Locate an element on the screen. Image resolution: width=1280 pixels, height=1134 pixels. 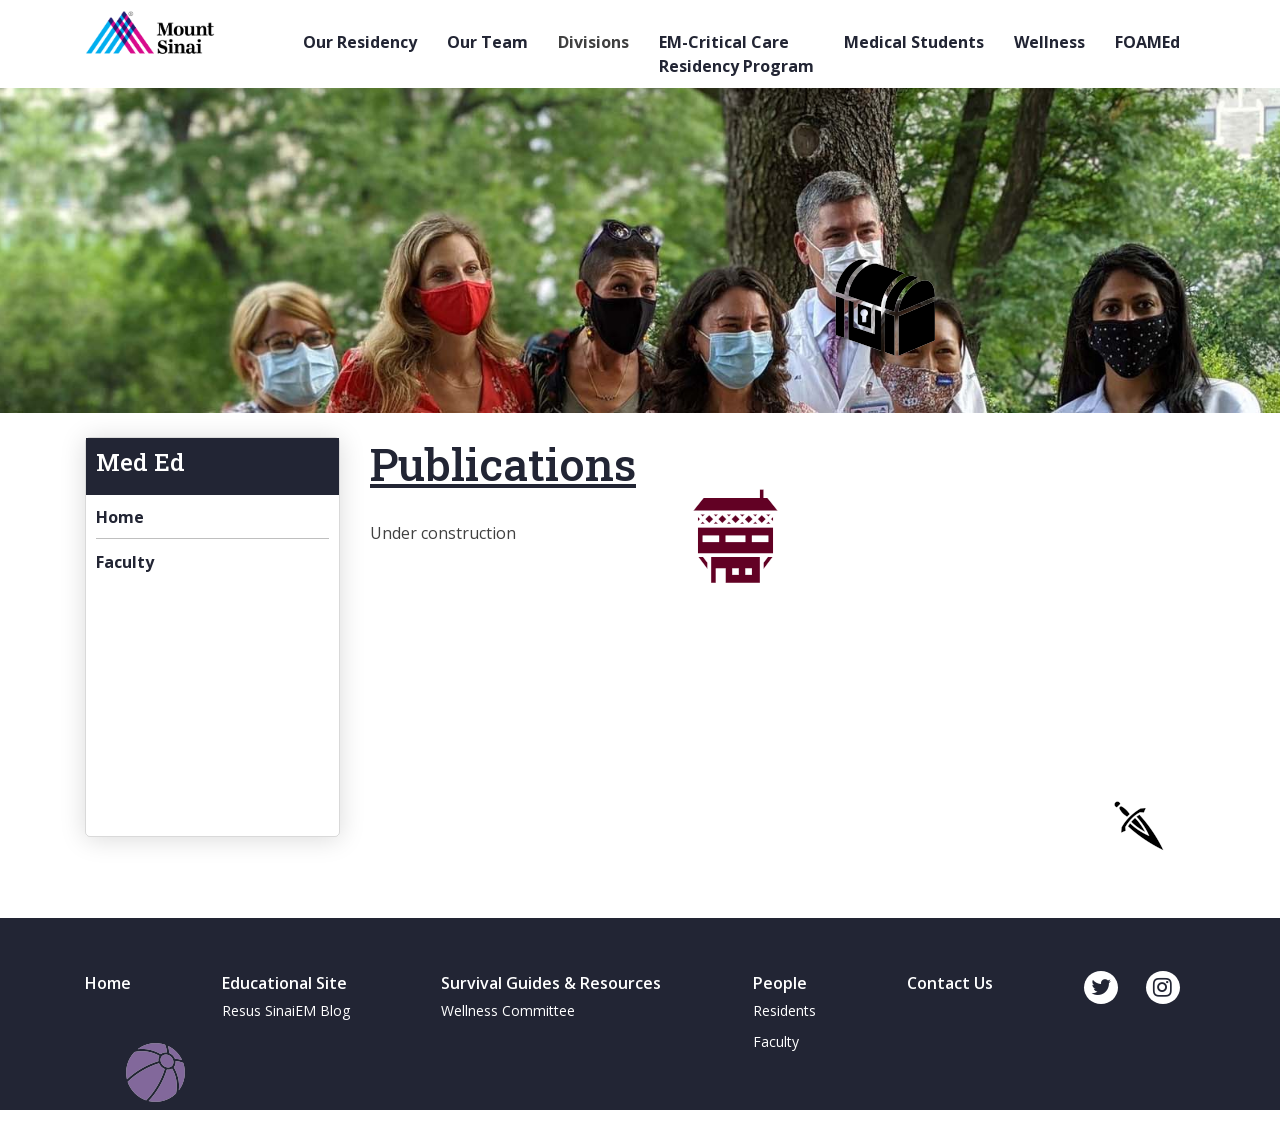
access building or fortress in game is located at coordinates (735, 535).